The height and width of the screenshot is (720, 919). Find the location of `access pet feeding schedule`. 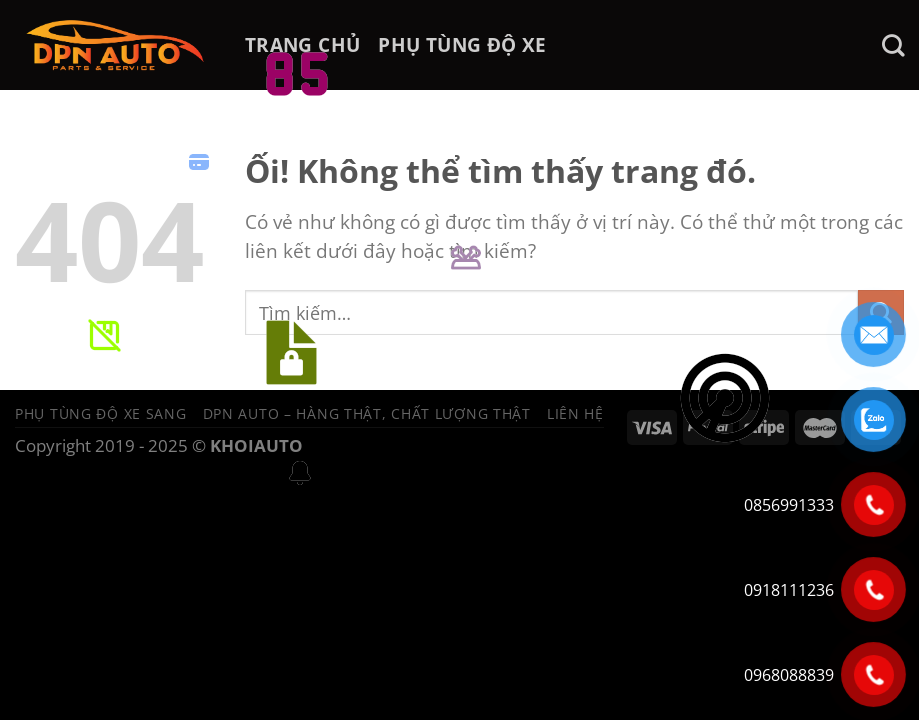

access pet feeding schedule is located at coordinates (466, 256).